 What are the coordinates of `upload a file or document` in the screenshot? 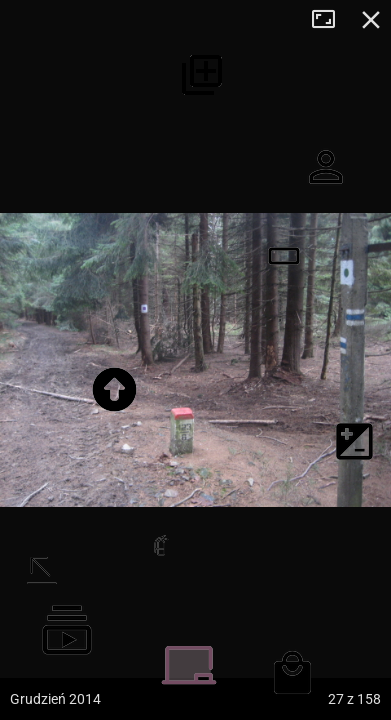 It's located at (114, 389).